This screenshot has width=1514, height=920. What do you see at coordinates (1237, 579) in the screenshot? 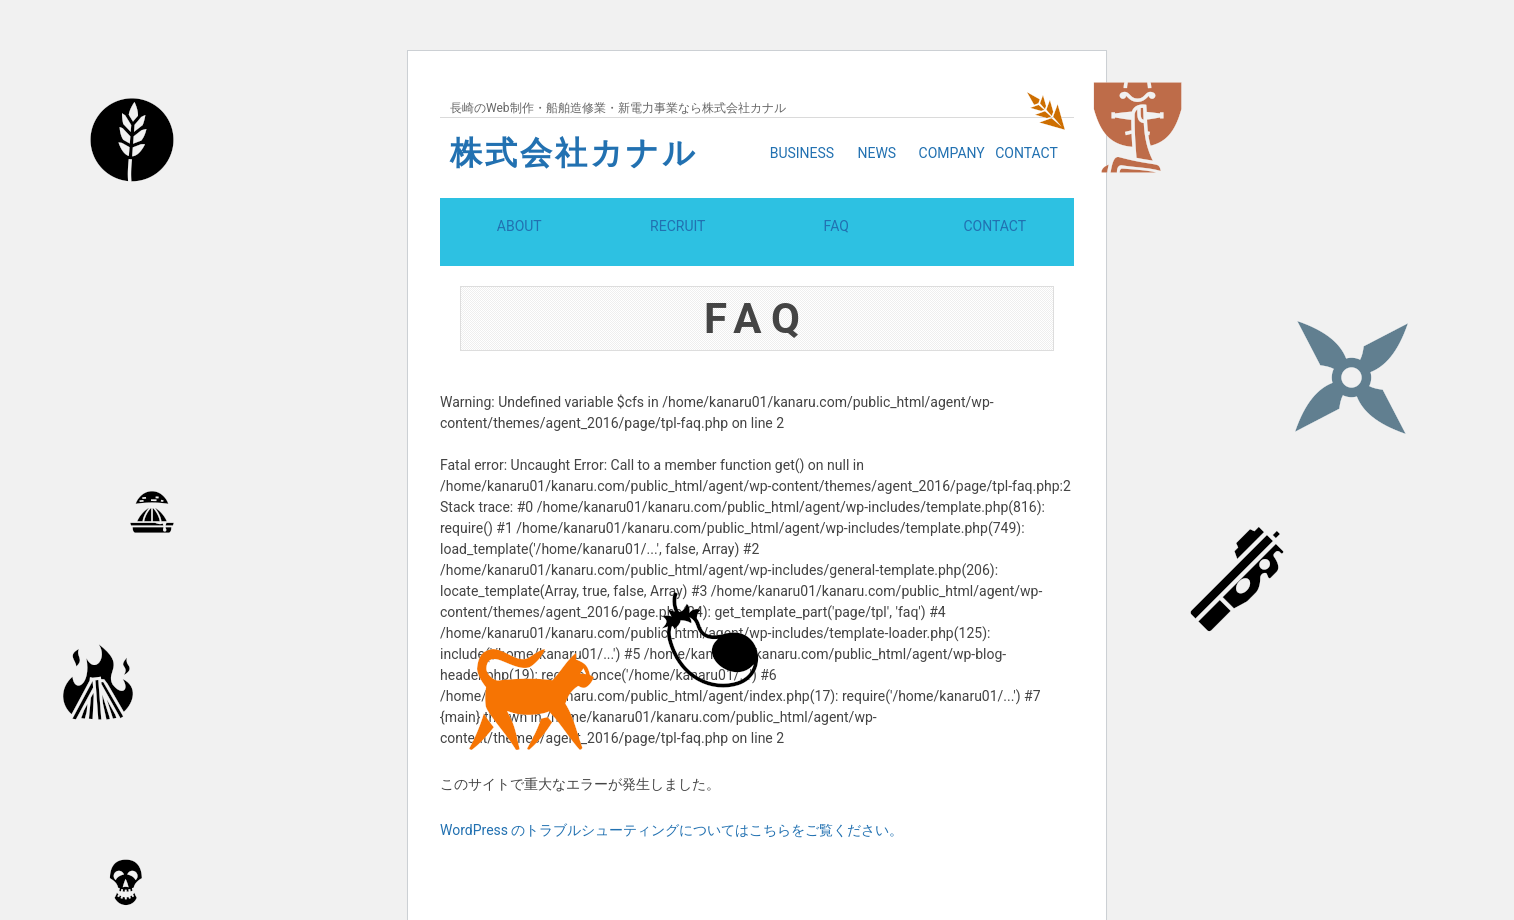
I see `select the P90 submachine gun` at bounding box center [1237, 579].